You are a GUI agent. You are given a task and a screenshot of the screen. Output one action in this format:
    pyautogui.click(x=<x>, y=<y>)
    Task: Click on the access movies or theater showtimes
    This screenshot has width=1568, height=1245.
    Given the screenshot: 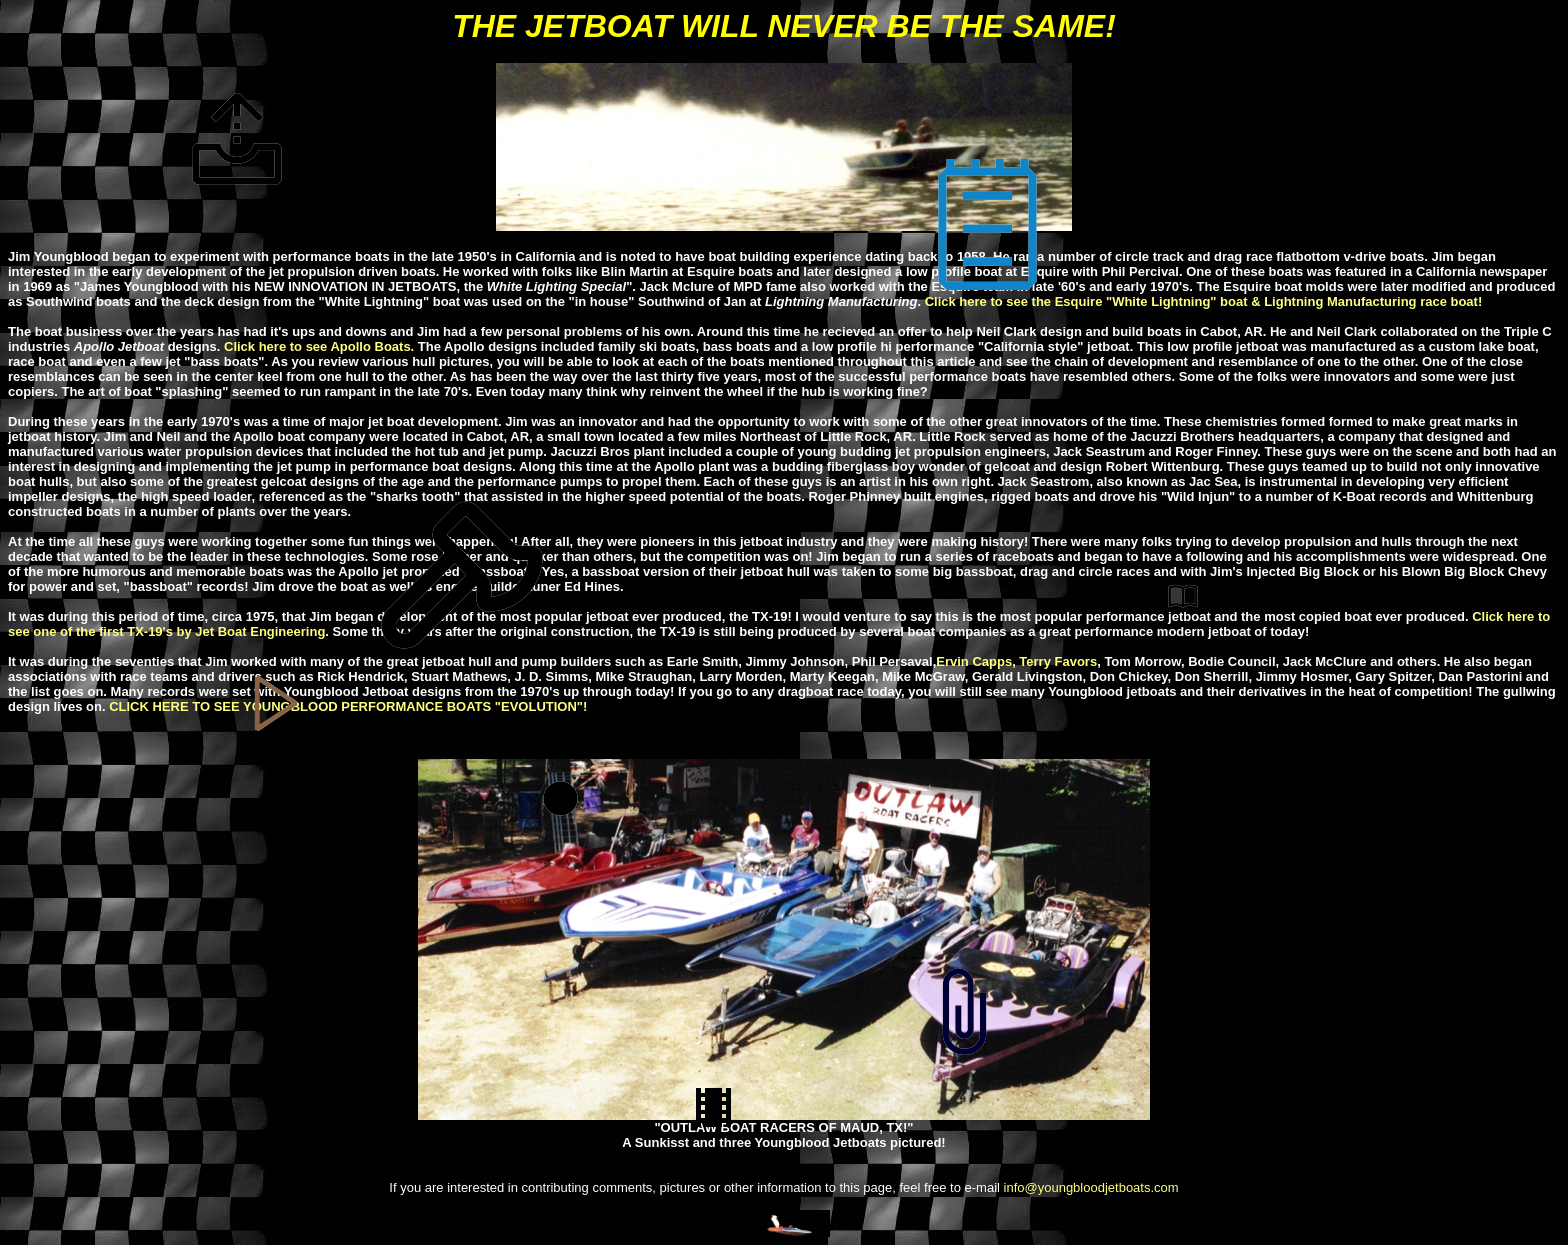 What is the action you would take?
    pyautogui.click(x=713, y=1107)
    